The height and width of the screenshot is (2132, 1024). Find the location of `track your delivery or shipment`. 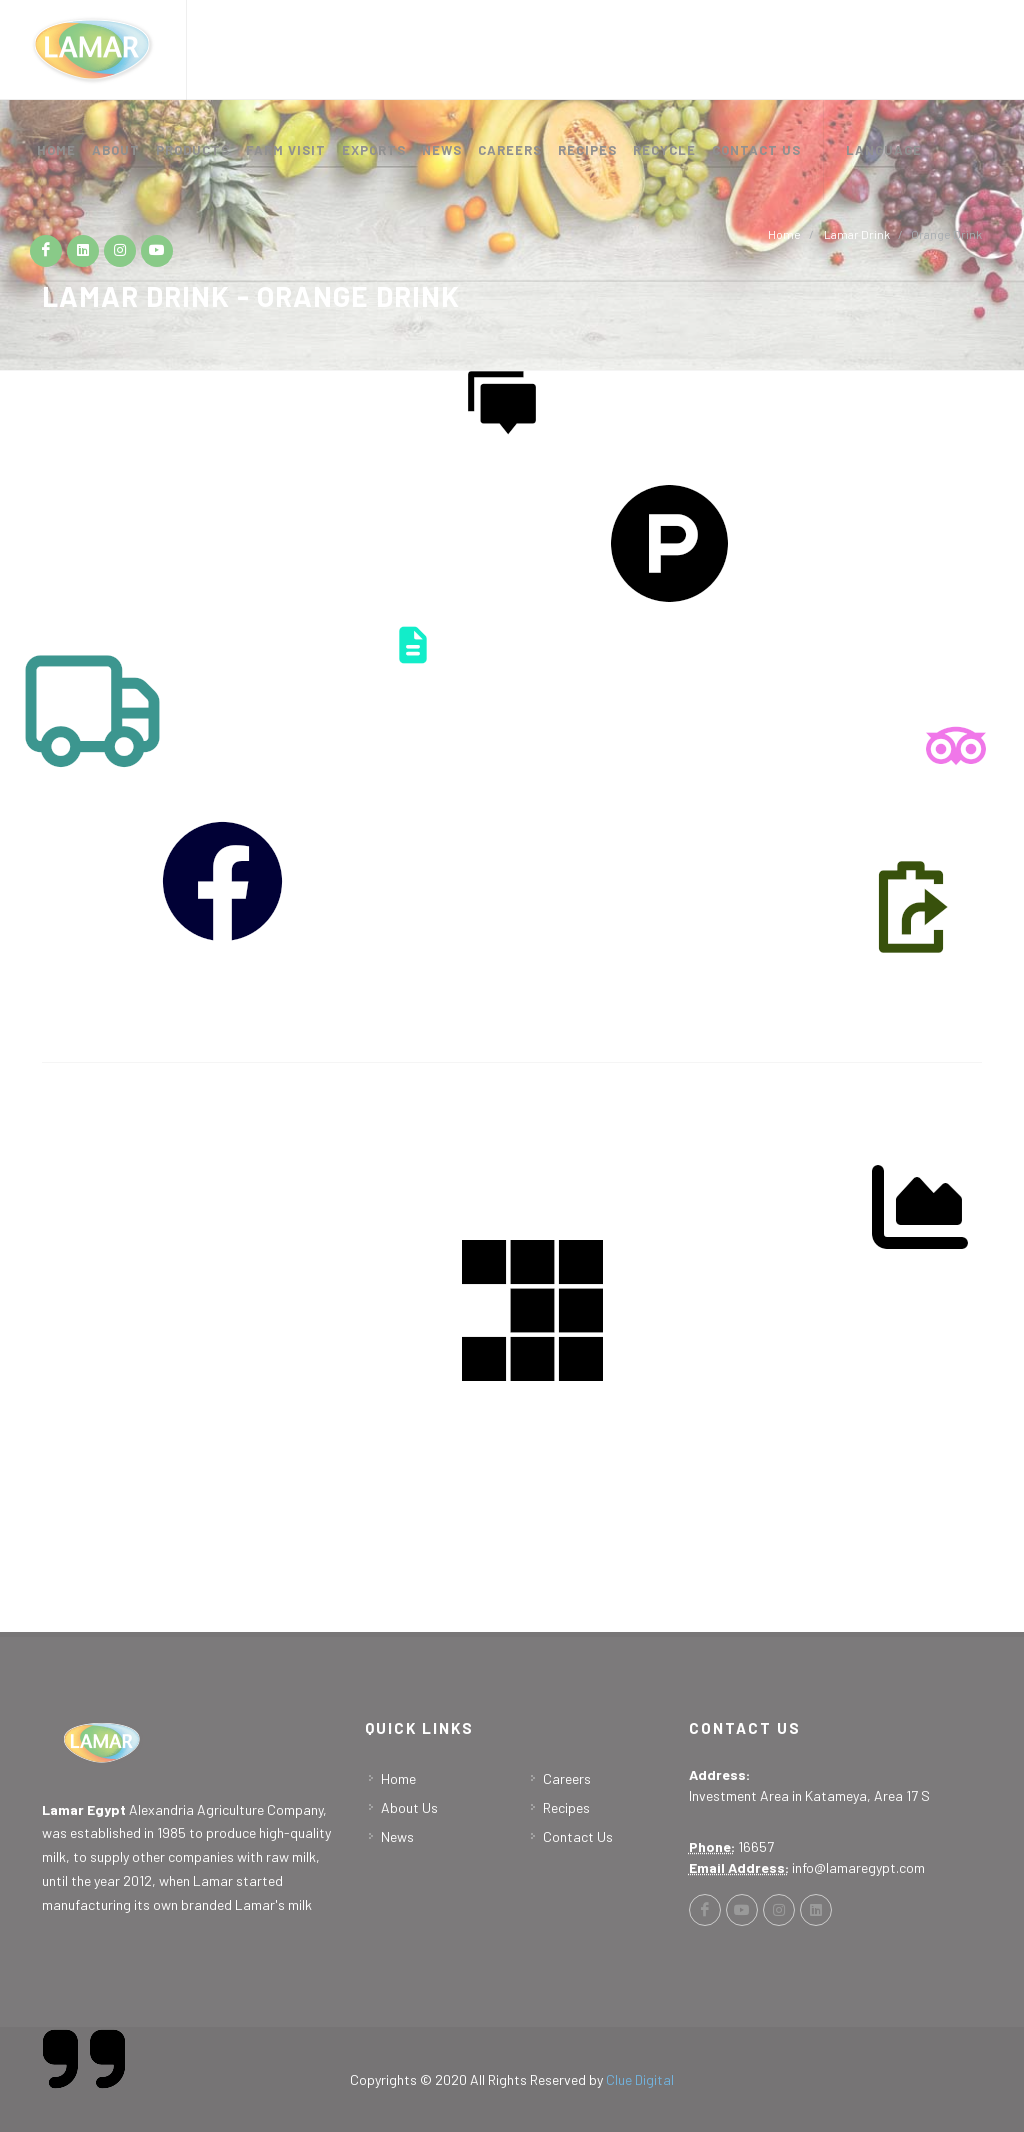

track your delivery or shipment is located at coordinates (92, 707).